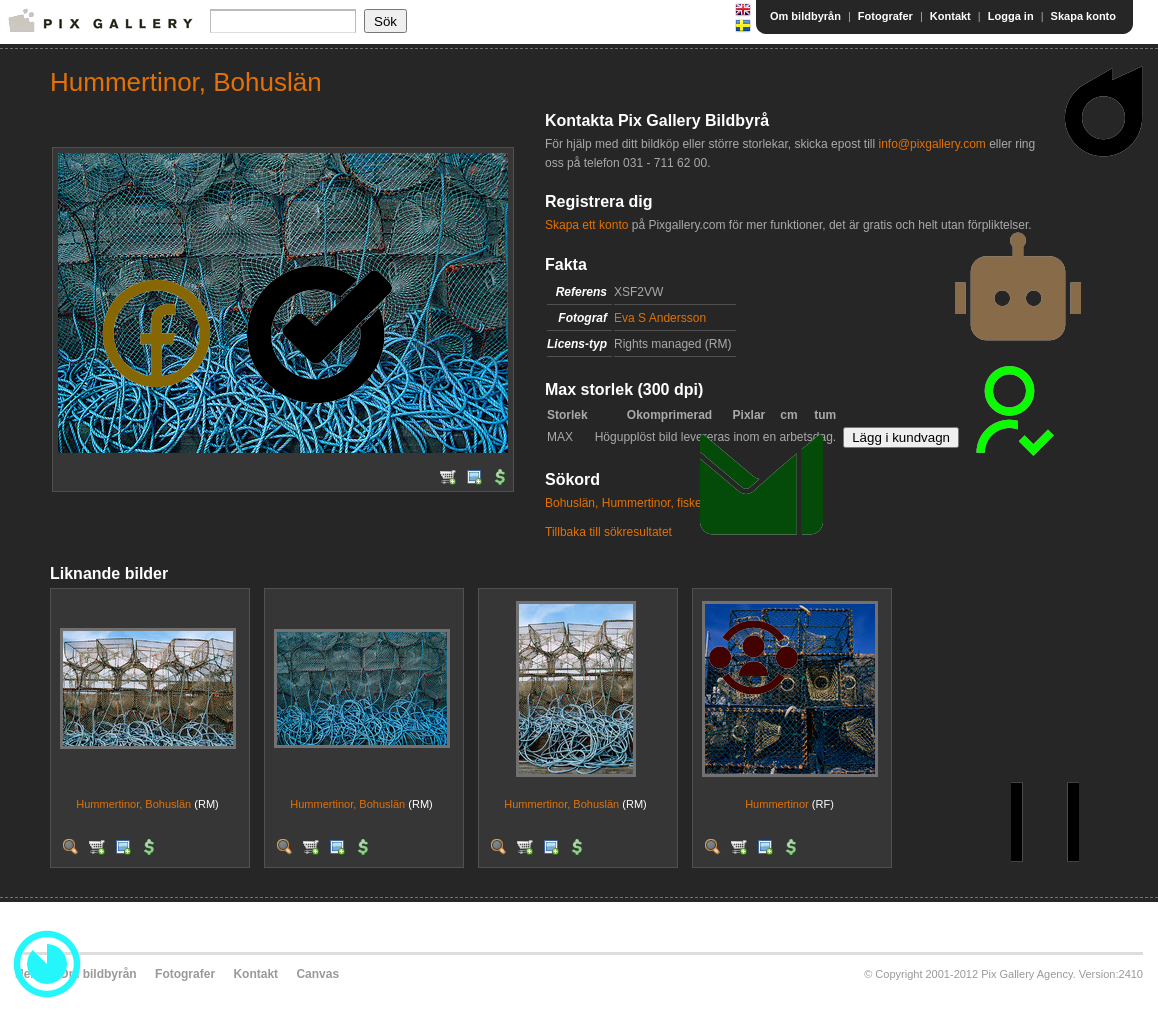 The height and width of the screenshot is (1025, 1158). What do you see at coordinates (1045, 822) in the screenshot?
I see `pause media playback` at bounding box center [1045, 822].